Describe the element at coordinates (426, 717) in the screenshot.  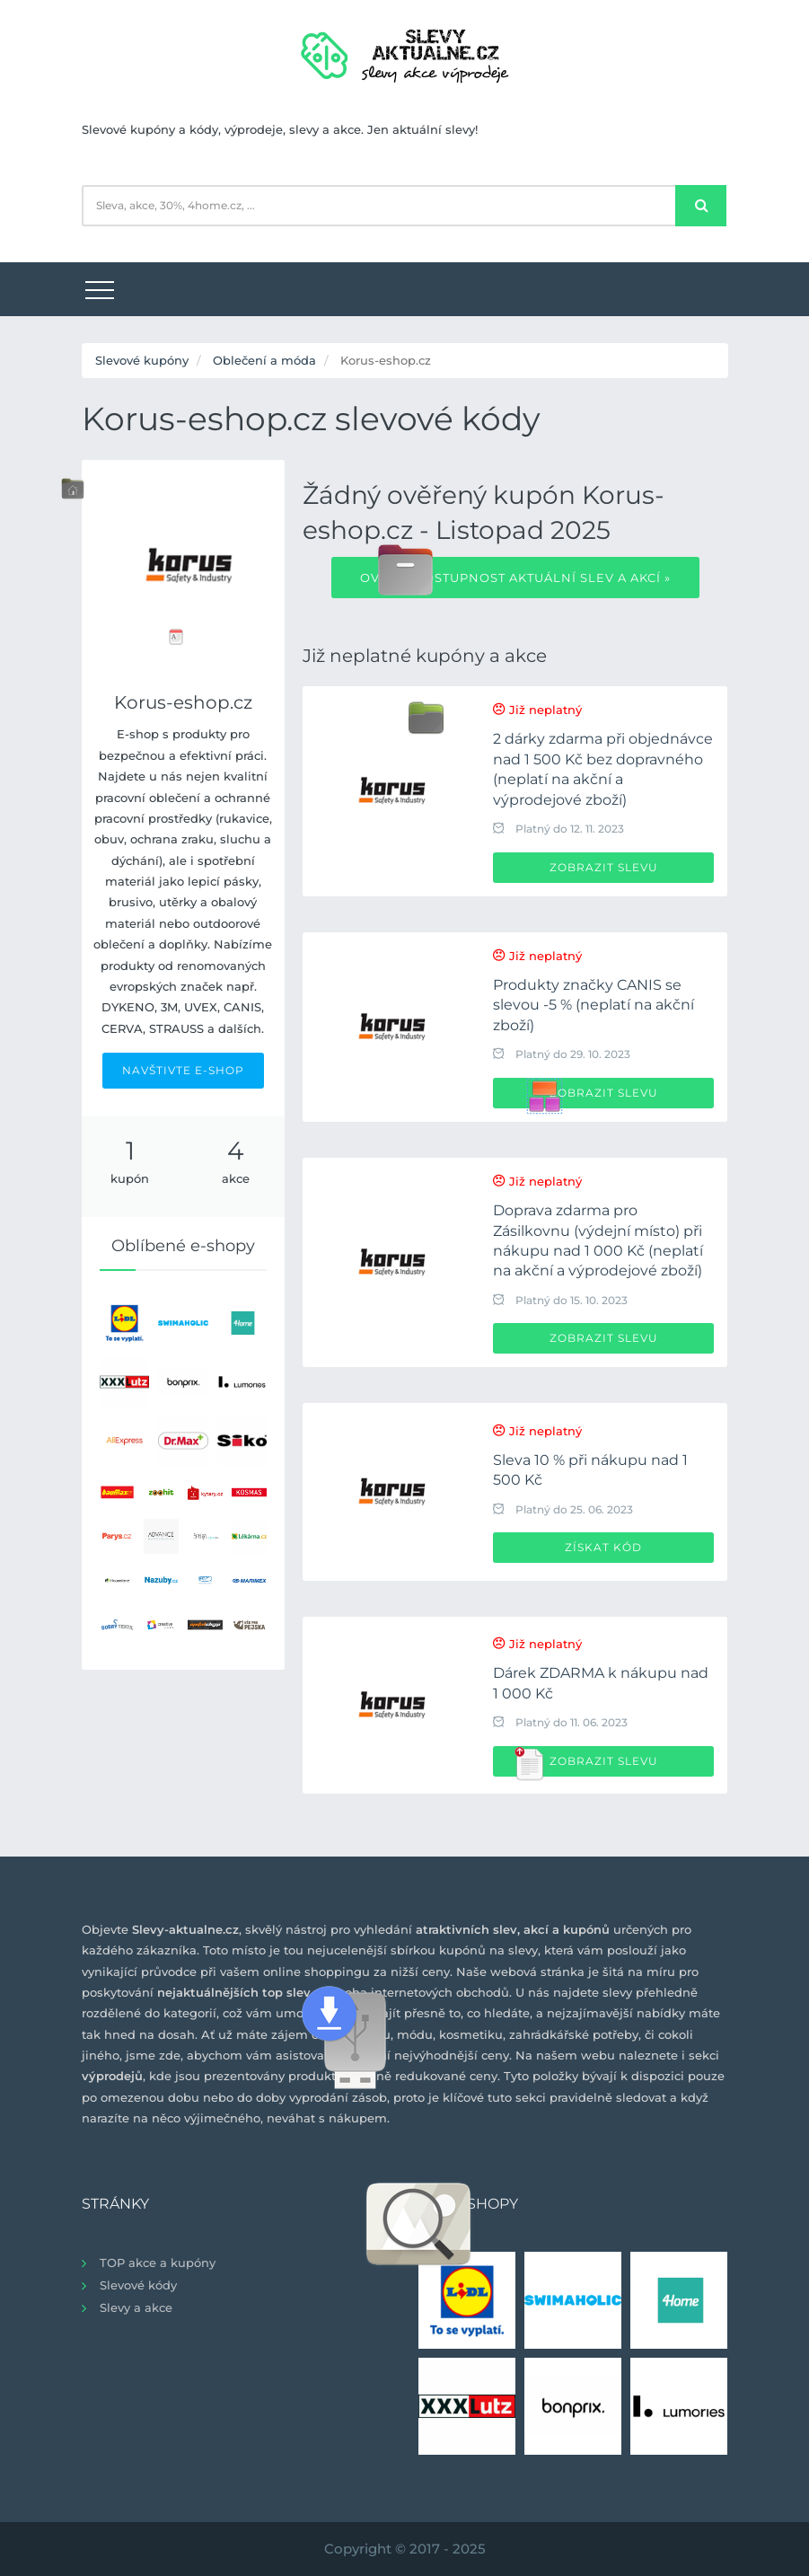
I see `indicates a valid drop target for dragging files` at that location.